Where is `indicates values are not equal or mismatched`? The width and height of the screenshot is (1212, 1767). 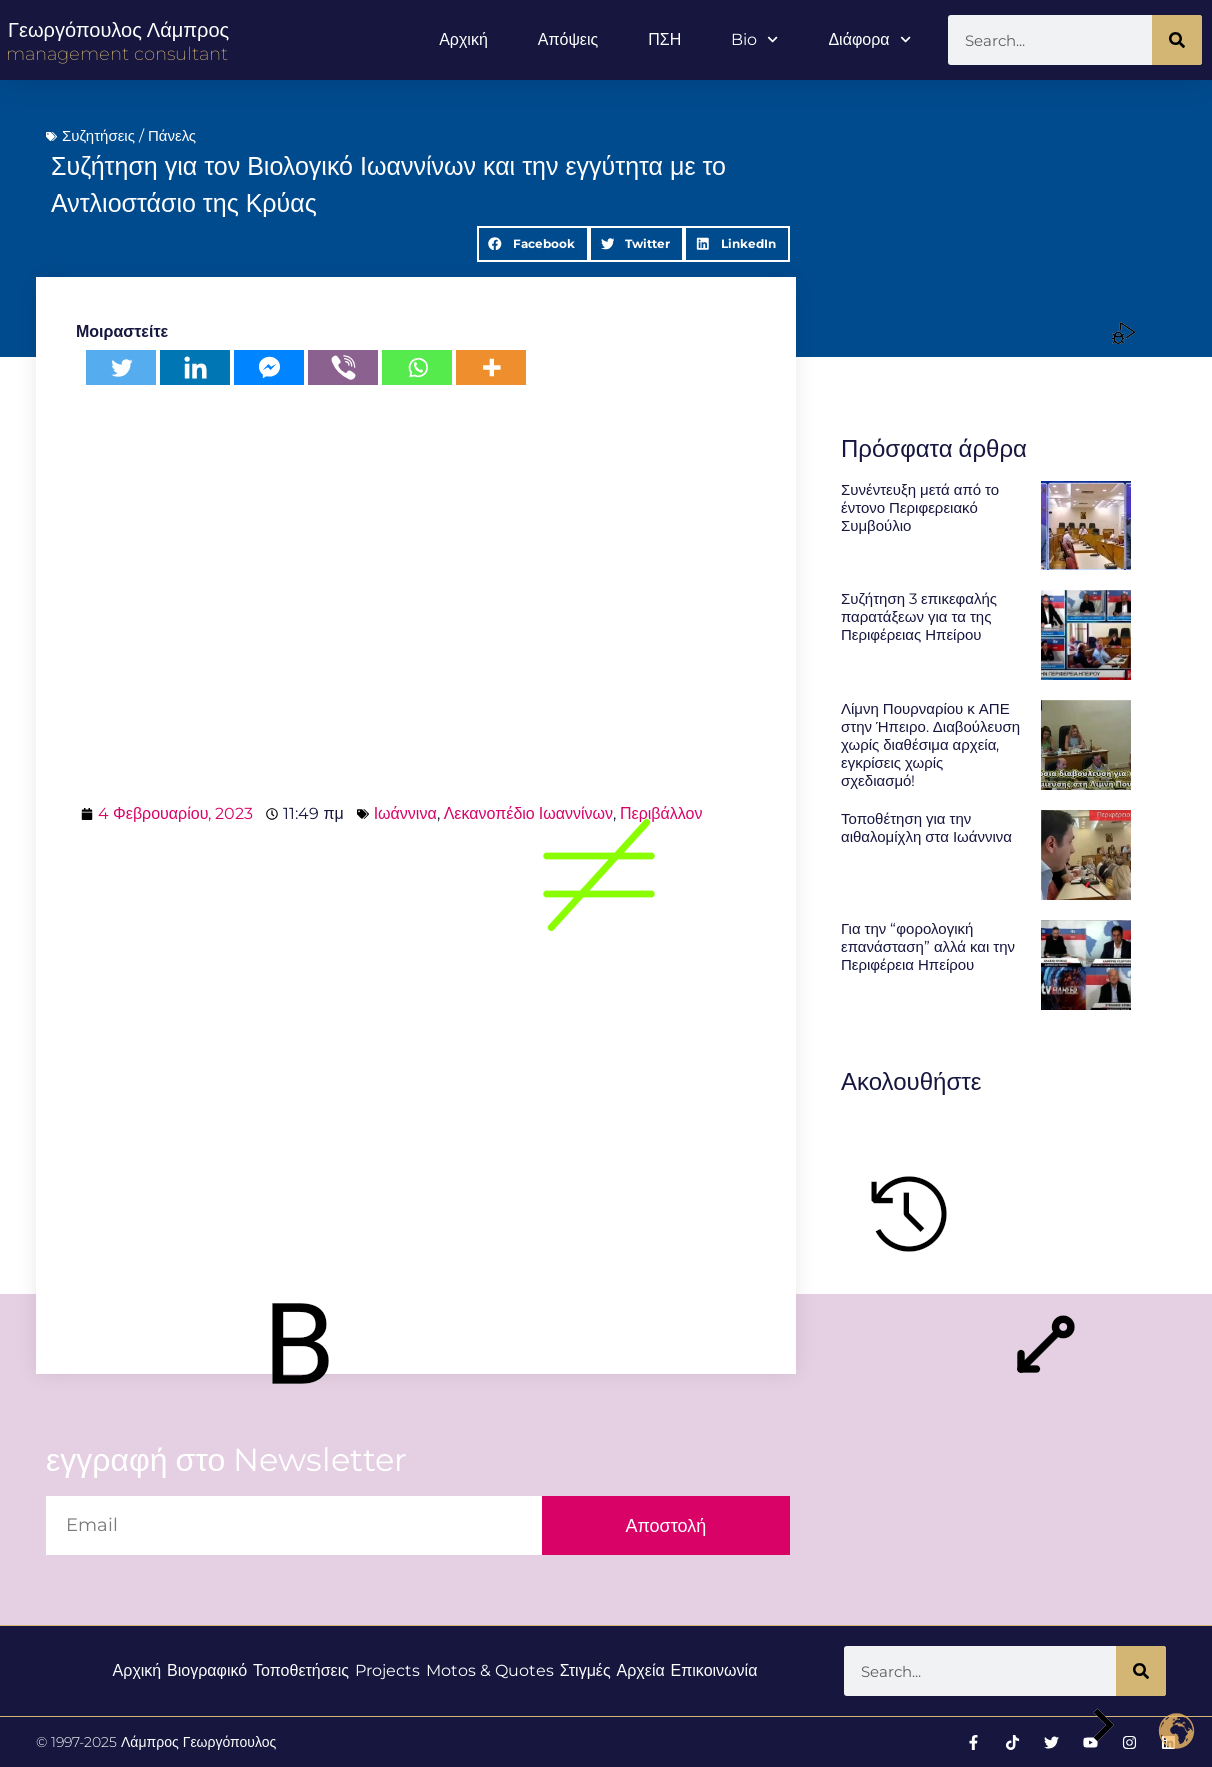 indicates values are not equal or mismatched is located at coordinates (599, 875).